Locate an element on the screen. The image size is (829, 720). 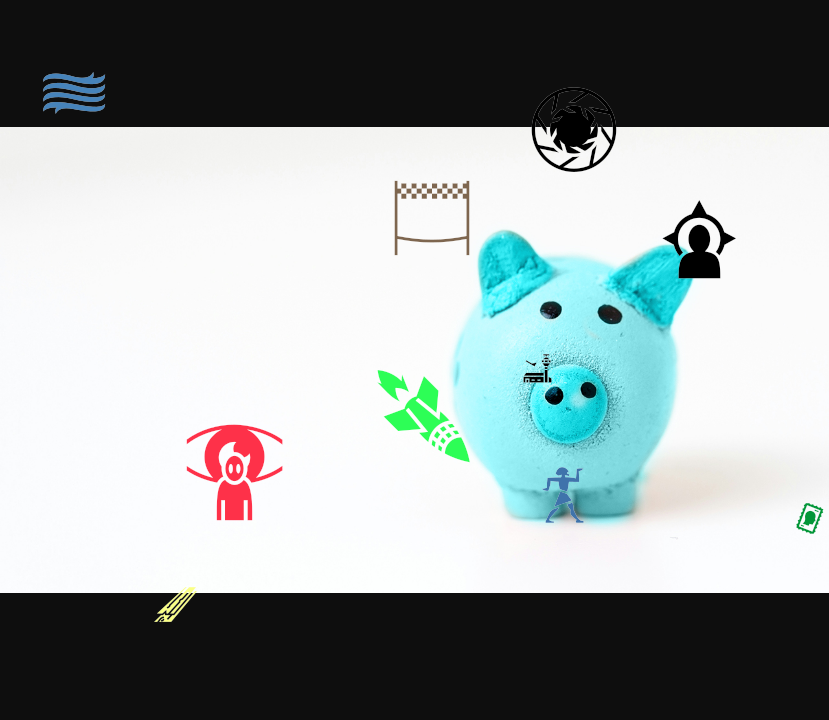
send a letter or mail item is located at coordinates (809, 518).